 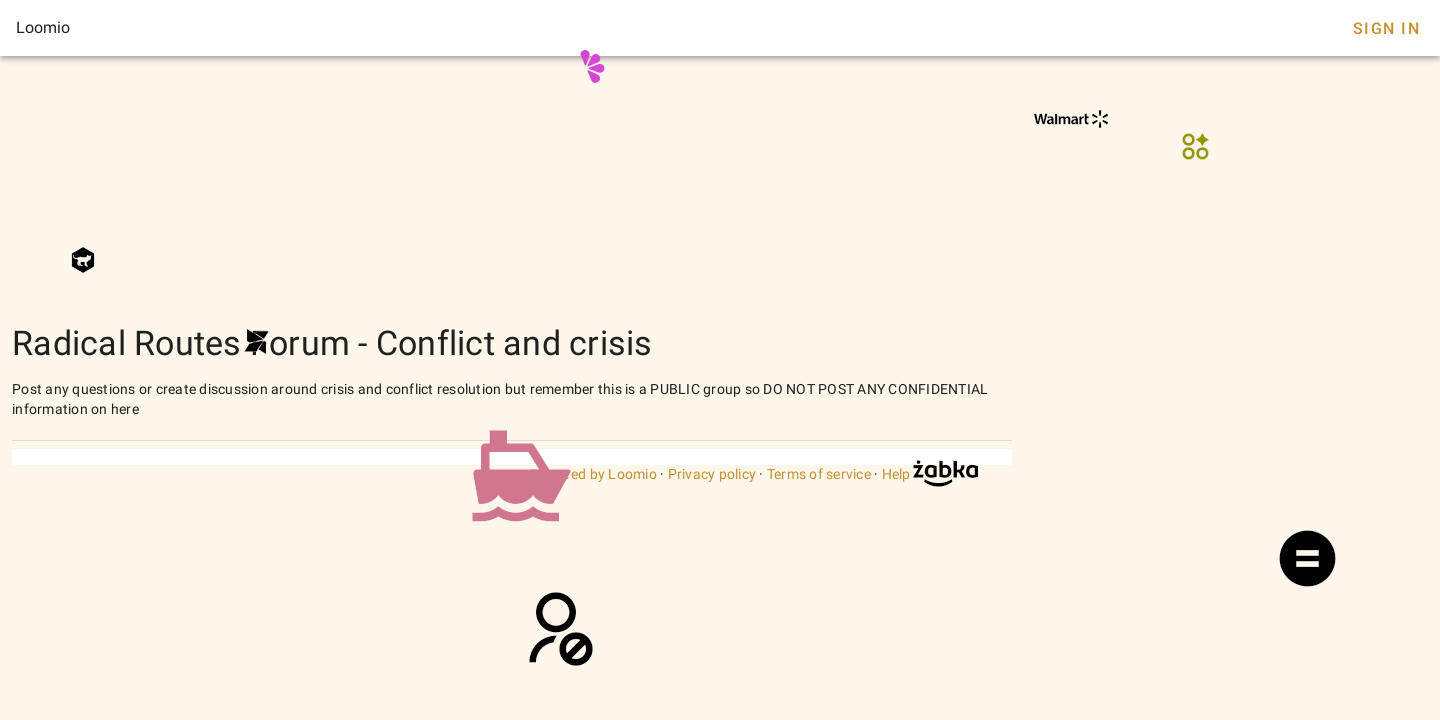 What do you see at coordinates (592, 66) in the screenshot?
I see `link to Lemon Squeezy payment platform` at bounding box center [592, 66].